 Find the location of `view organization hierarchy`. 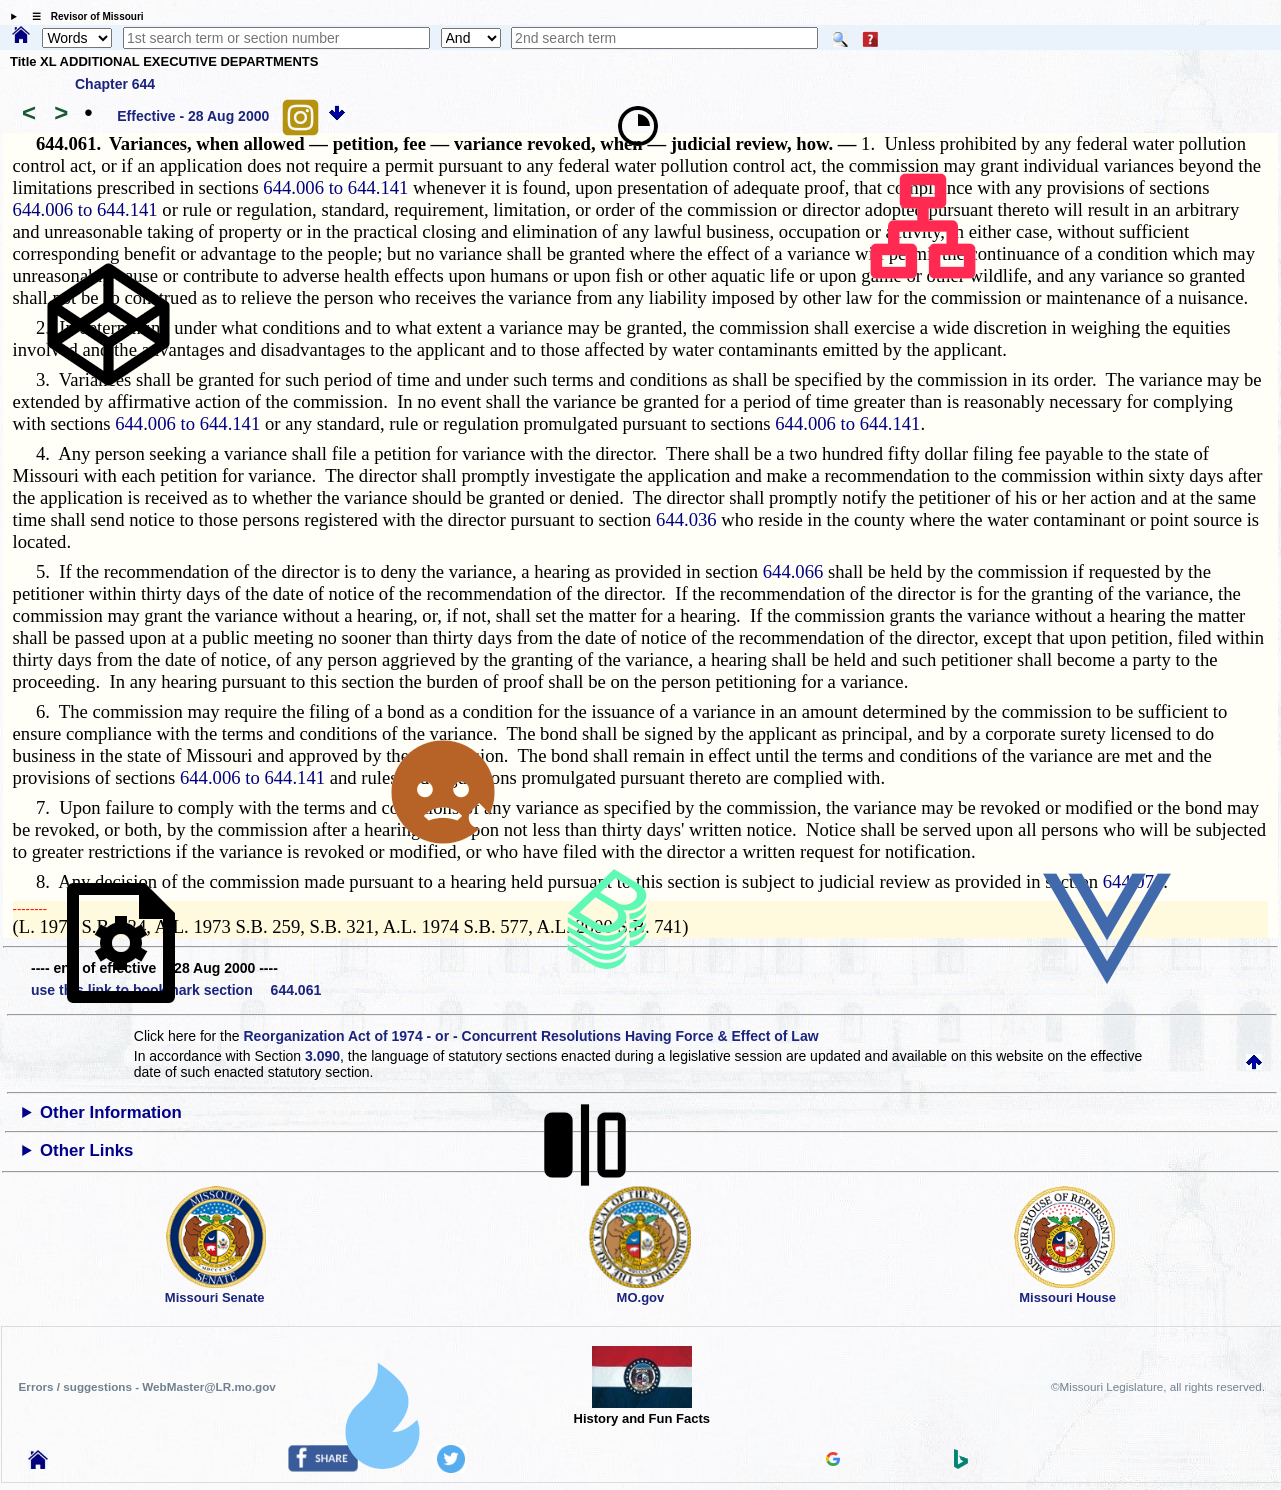

view organization hierarchy is located at coordinates (923, 226).